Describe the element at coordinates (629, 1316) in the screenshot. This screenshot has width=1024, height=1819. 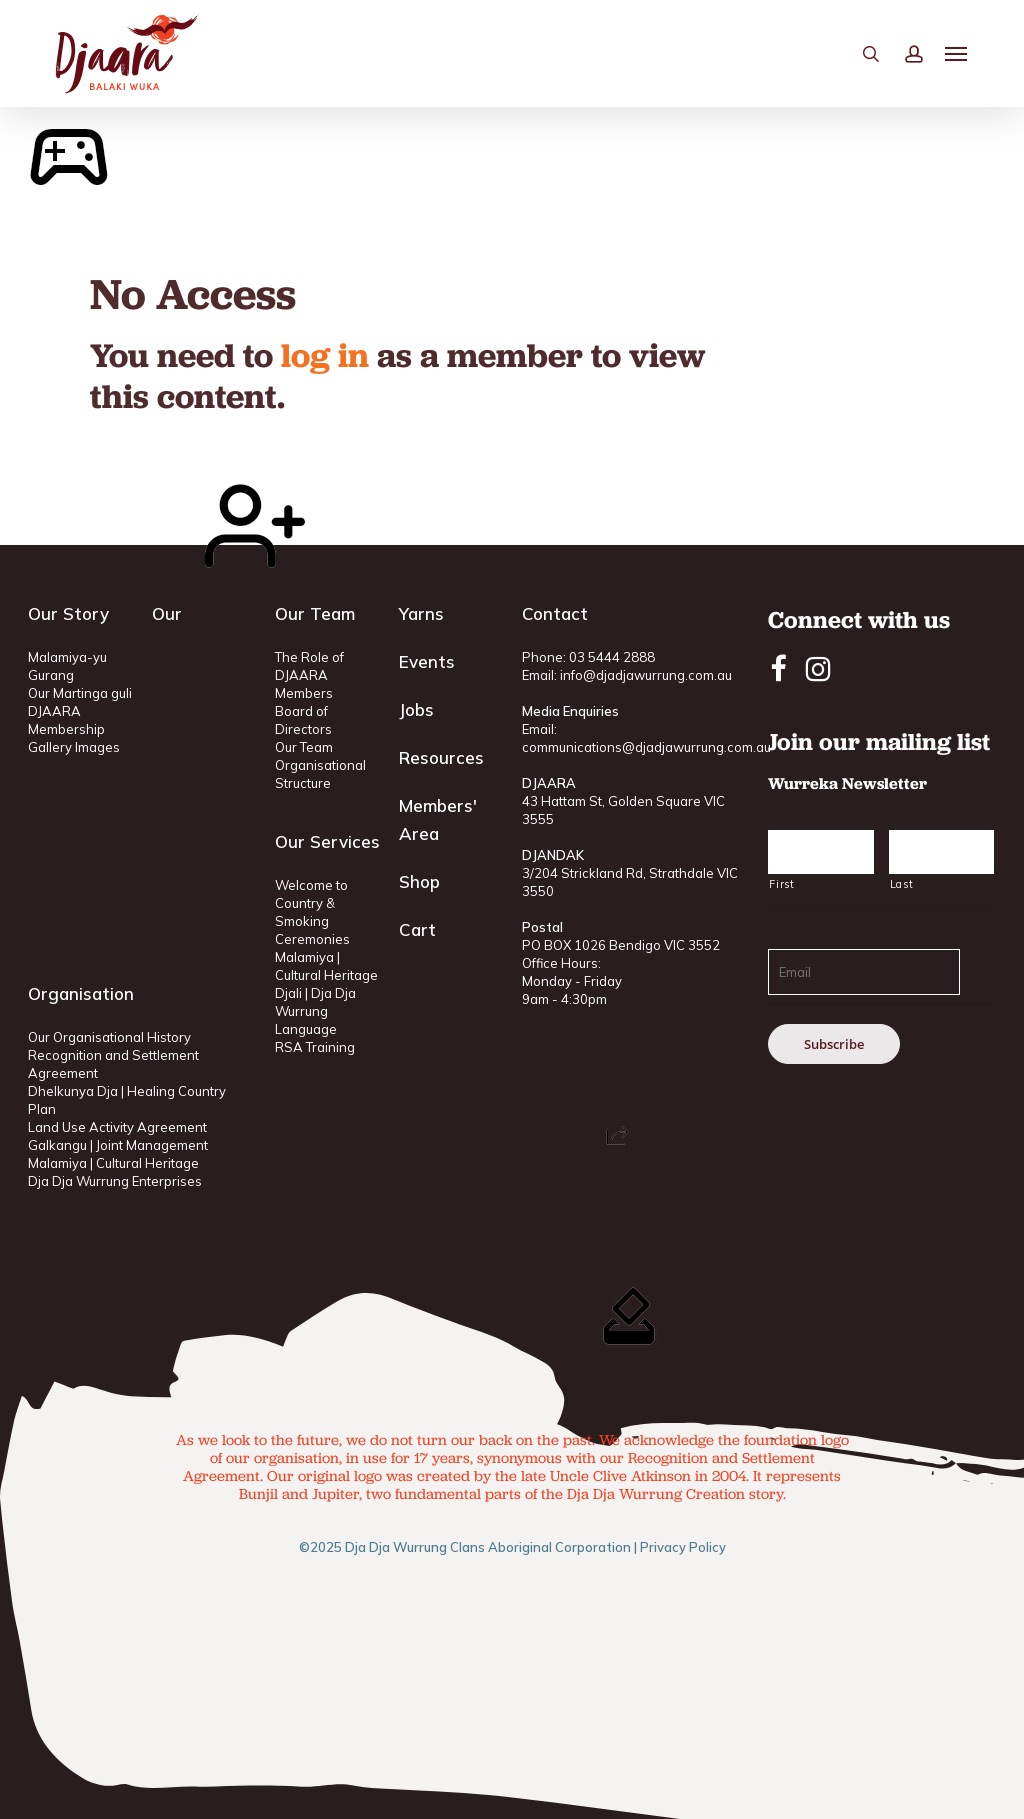
I see `cast your vote or submit a ballot` at that location.